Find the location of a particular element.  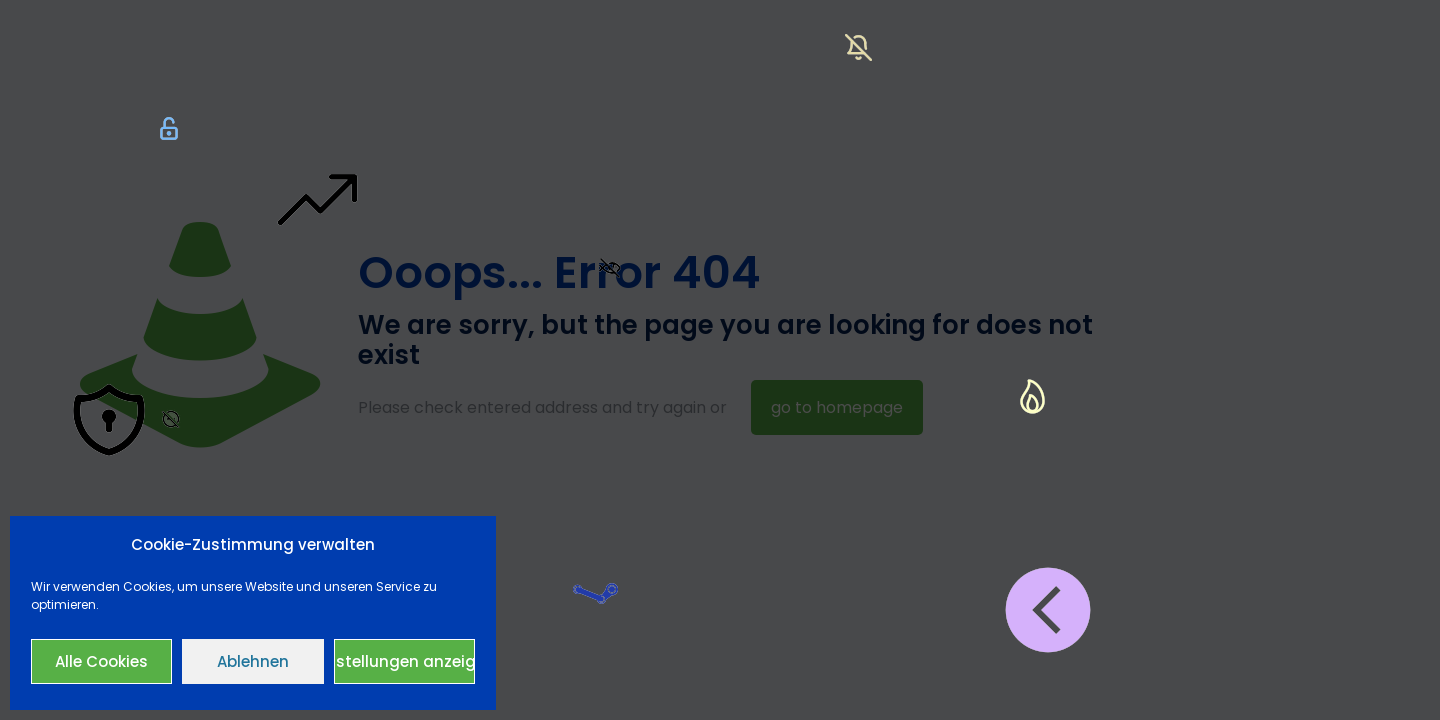

view trending or popular content is located at coordinates (317, 202).